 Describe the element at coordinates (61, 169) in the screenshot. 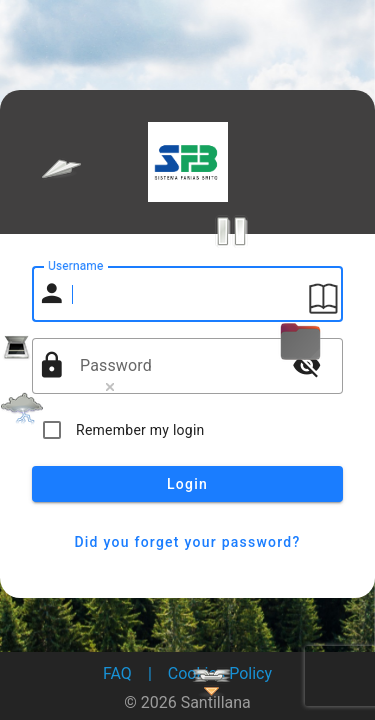

I see `send document or file` at that location.